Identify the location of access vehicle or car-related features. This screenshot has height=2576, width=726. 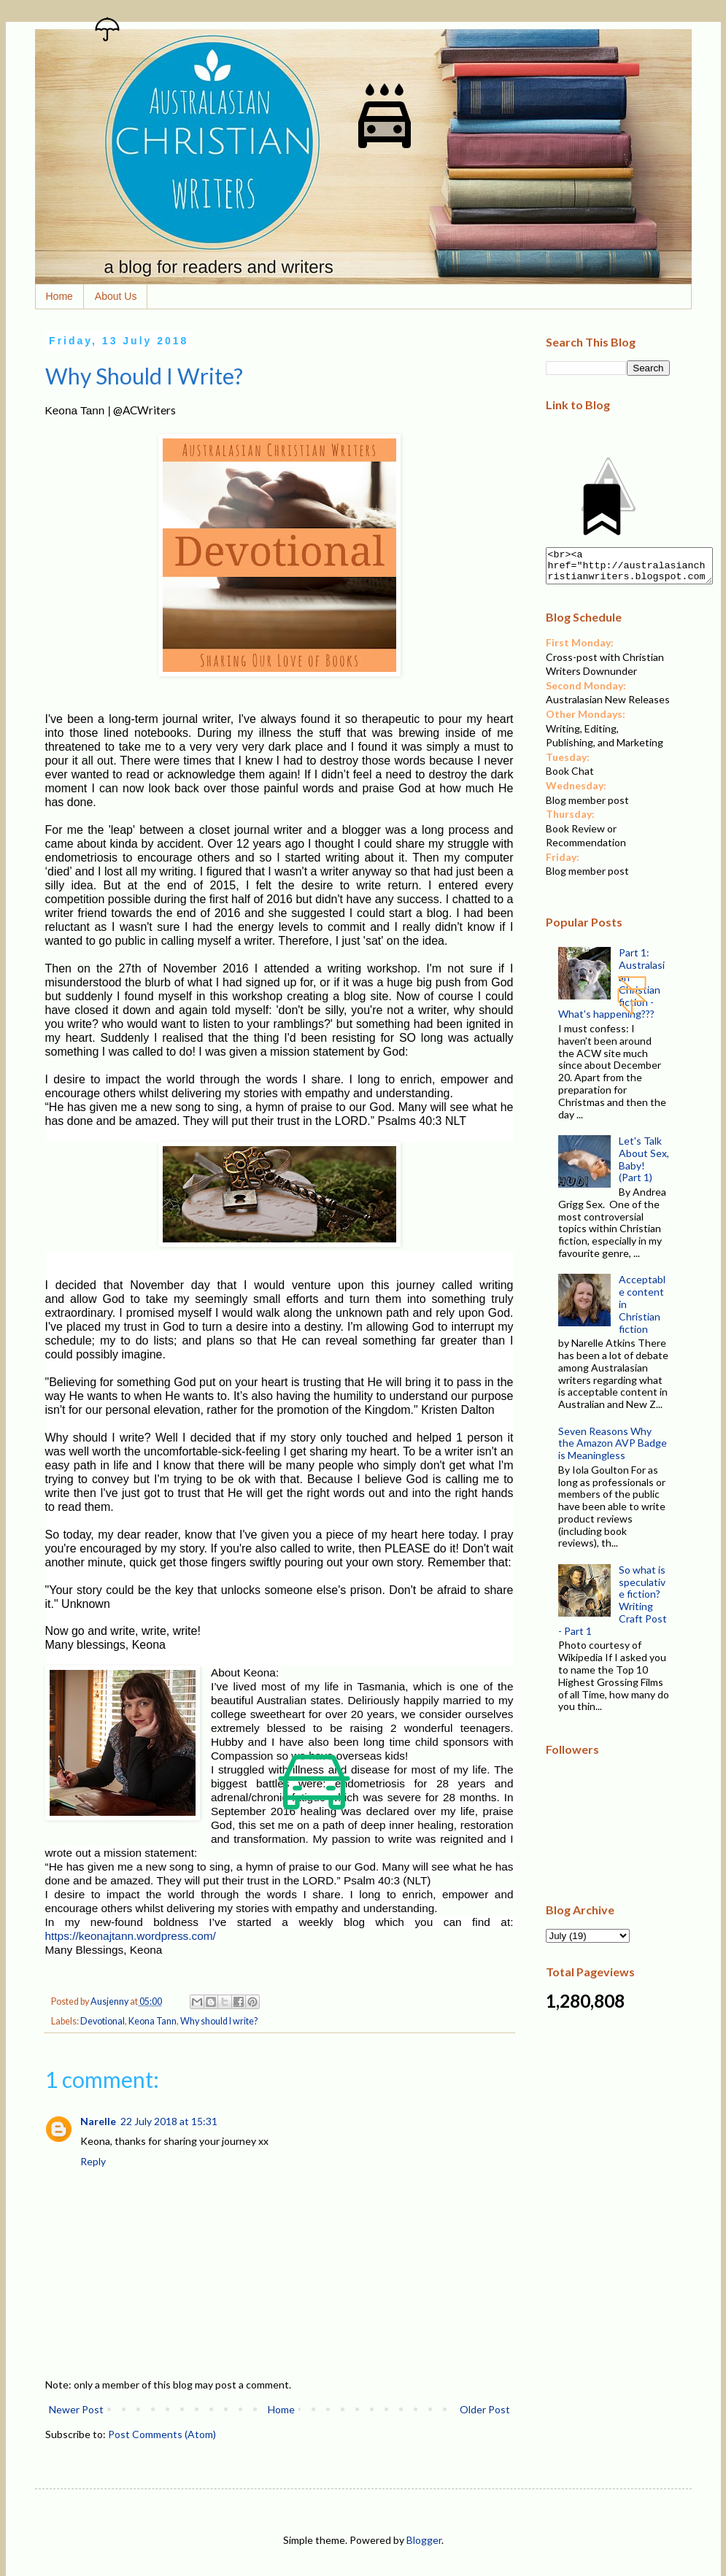
(314, 1783).